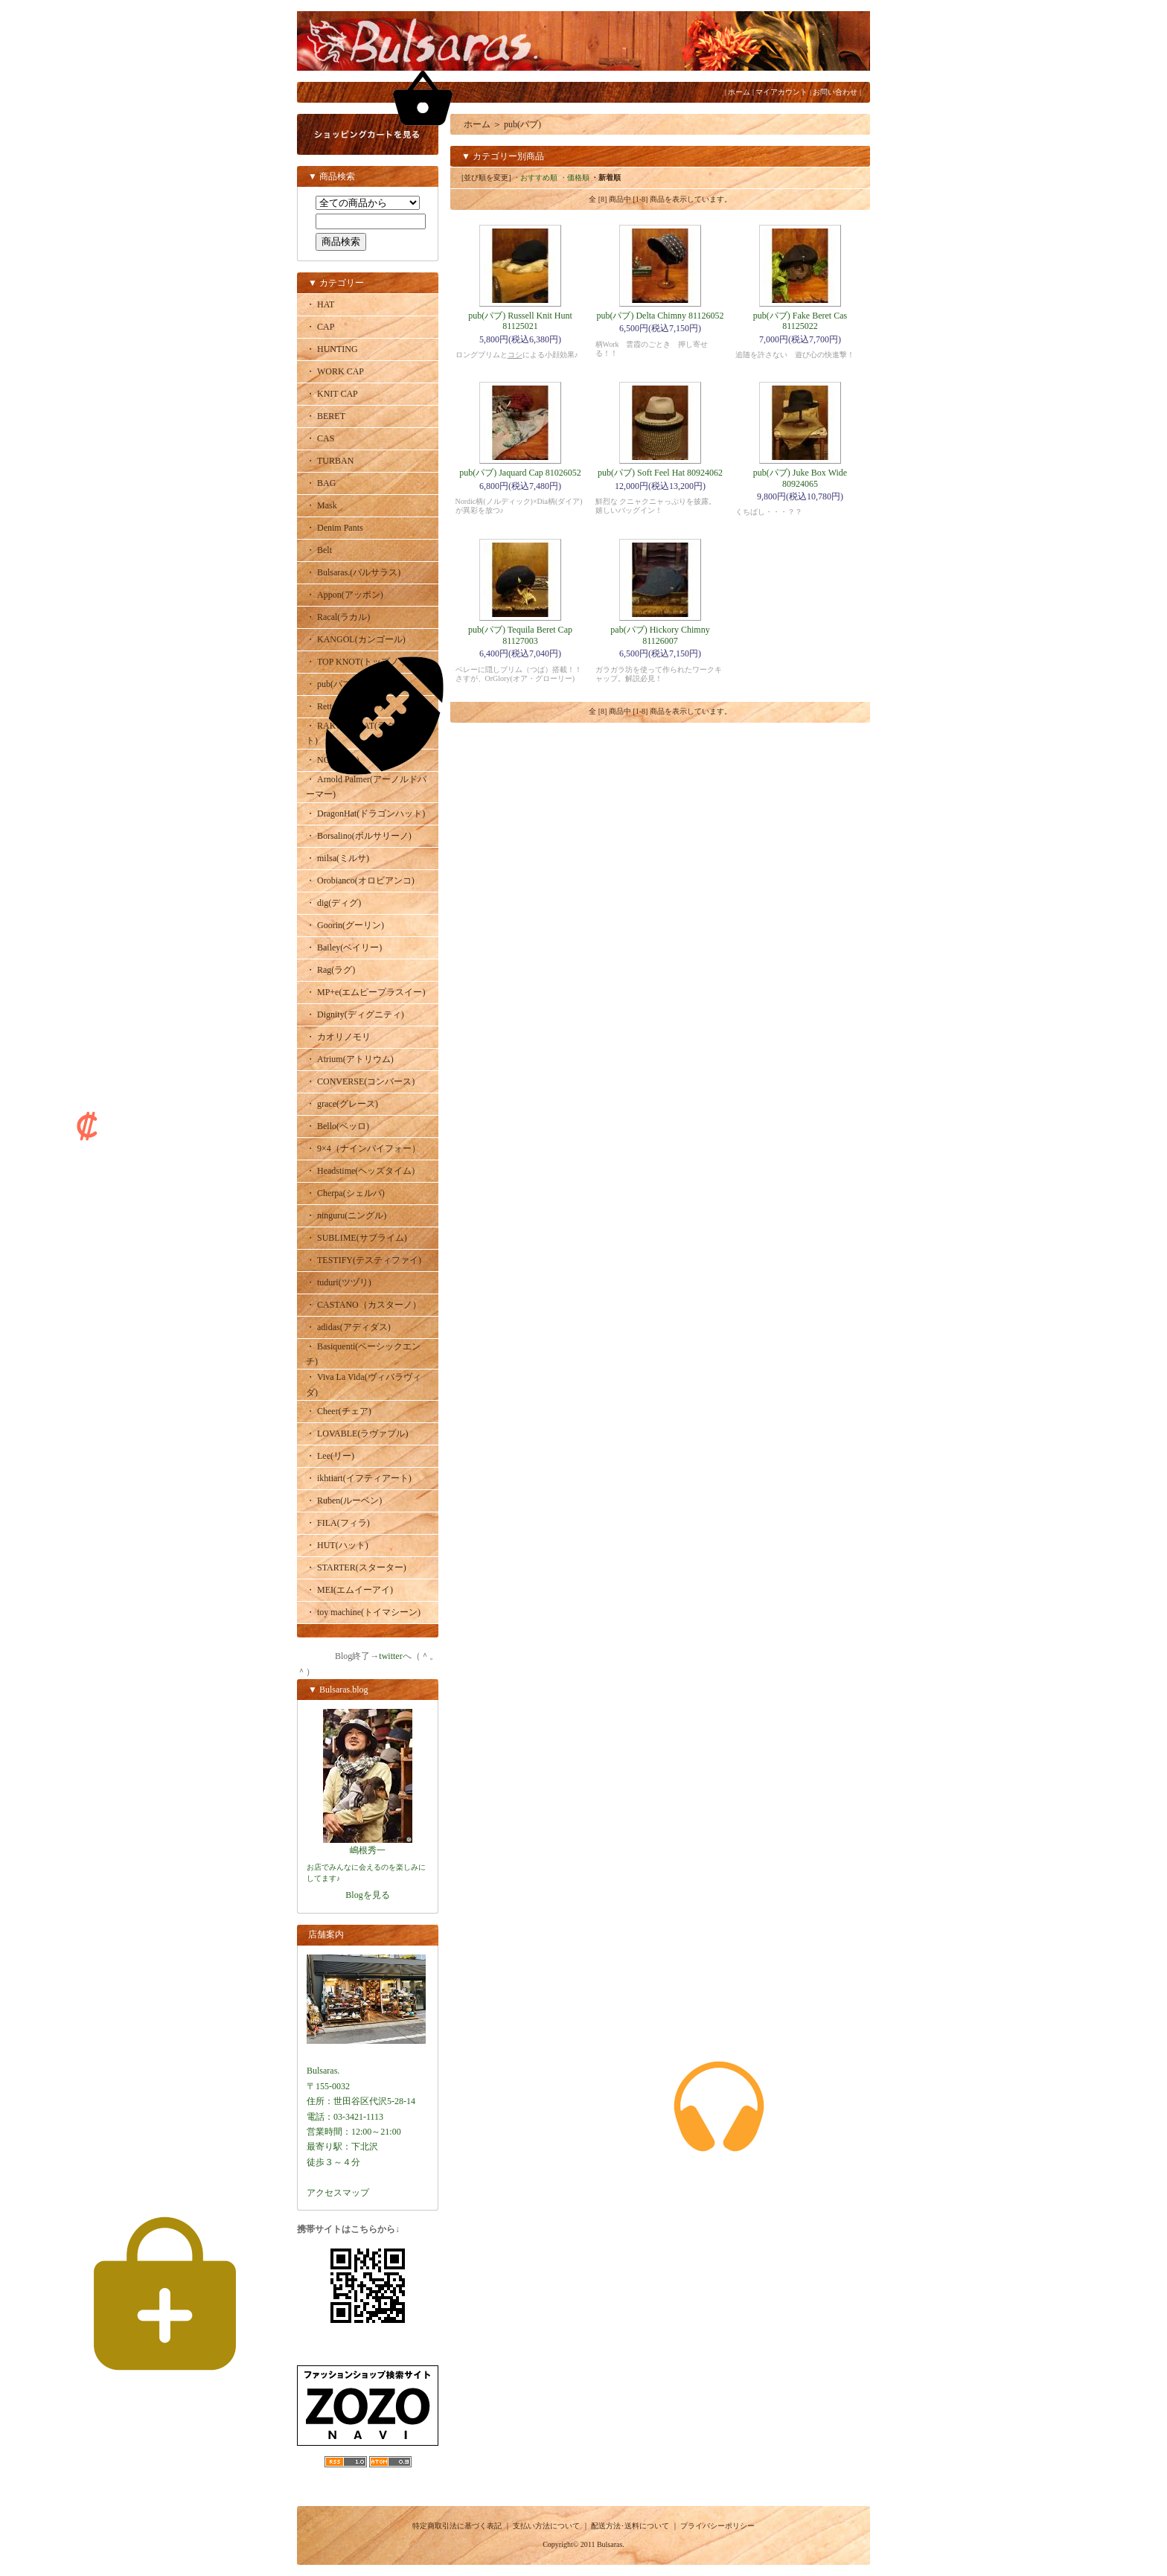 This screenshot has height=2576, width=1167. Describe the element at coordinates (423, 99) in the screenshot. I see `view your shopping basket` at that location.